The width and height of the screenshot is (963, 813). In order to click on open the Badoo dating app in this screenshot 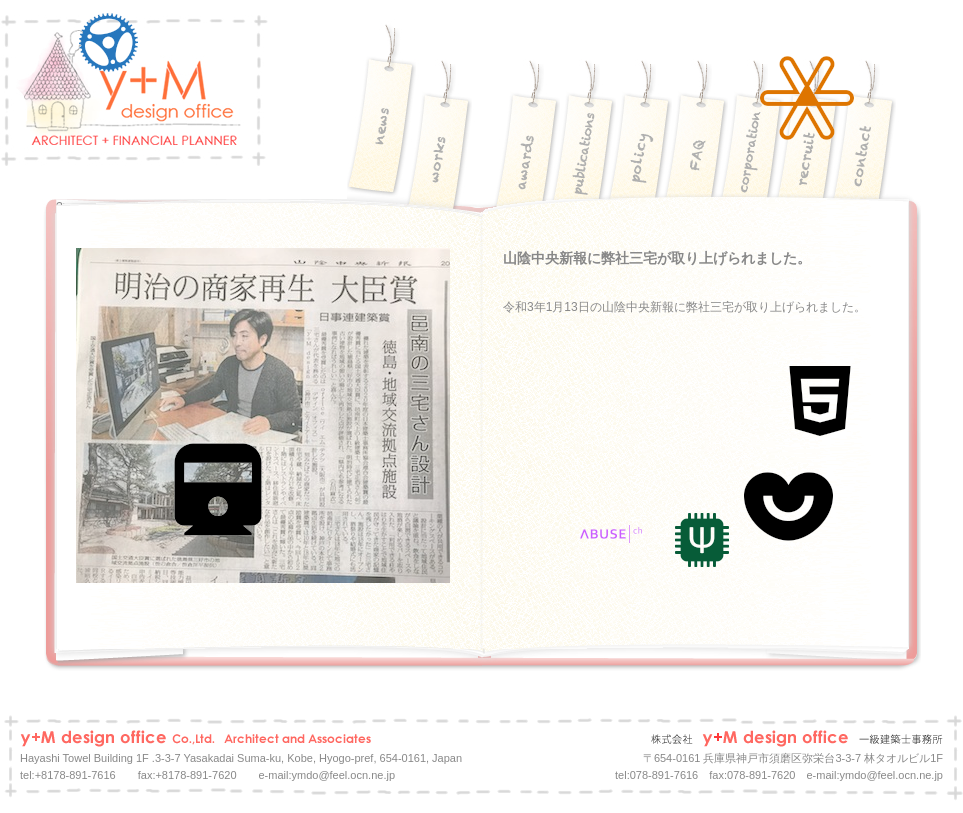, I will do `click(788, 506)`.